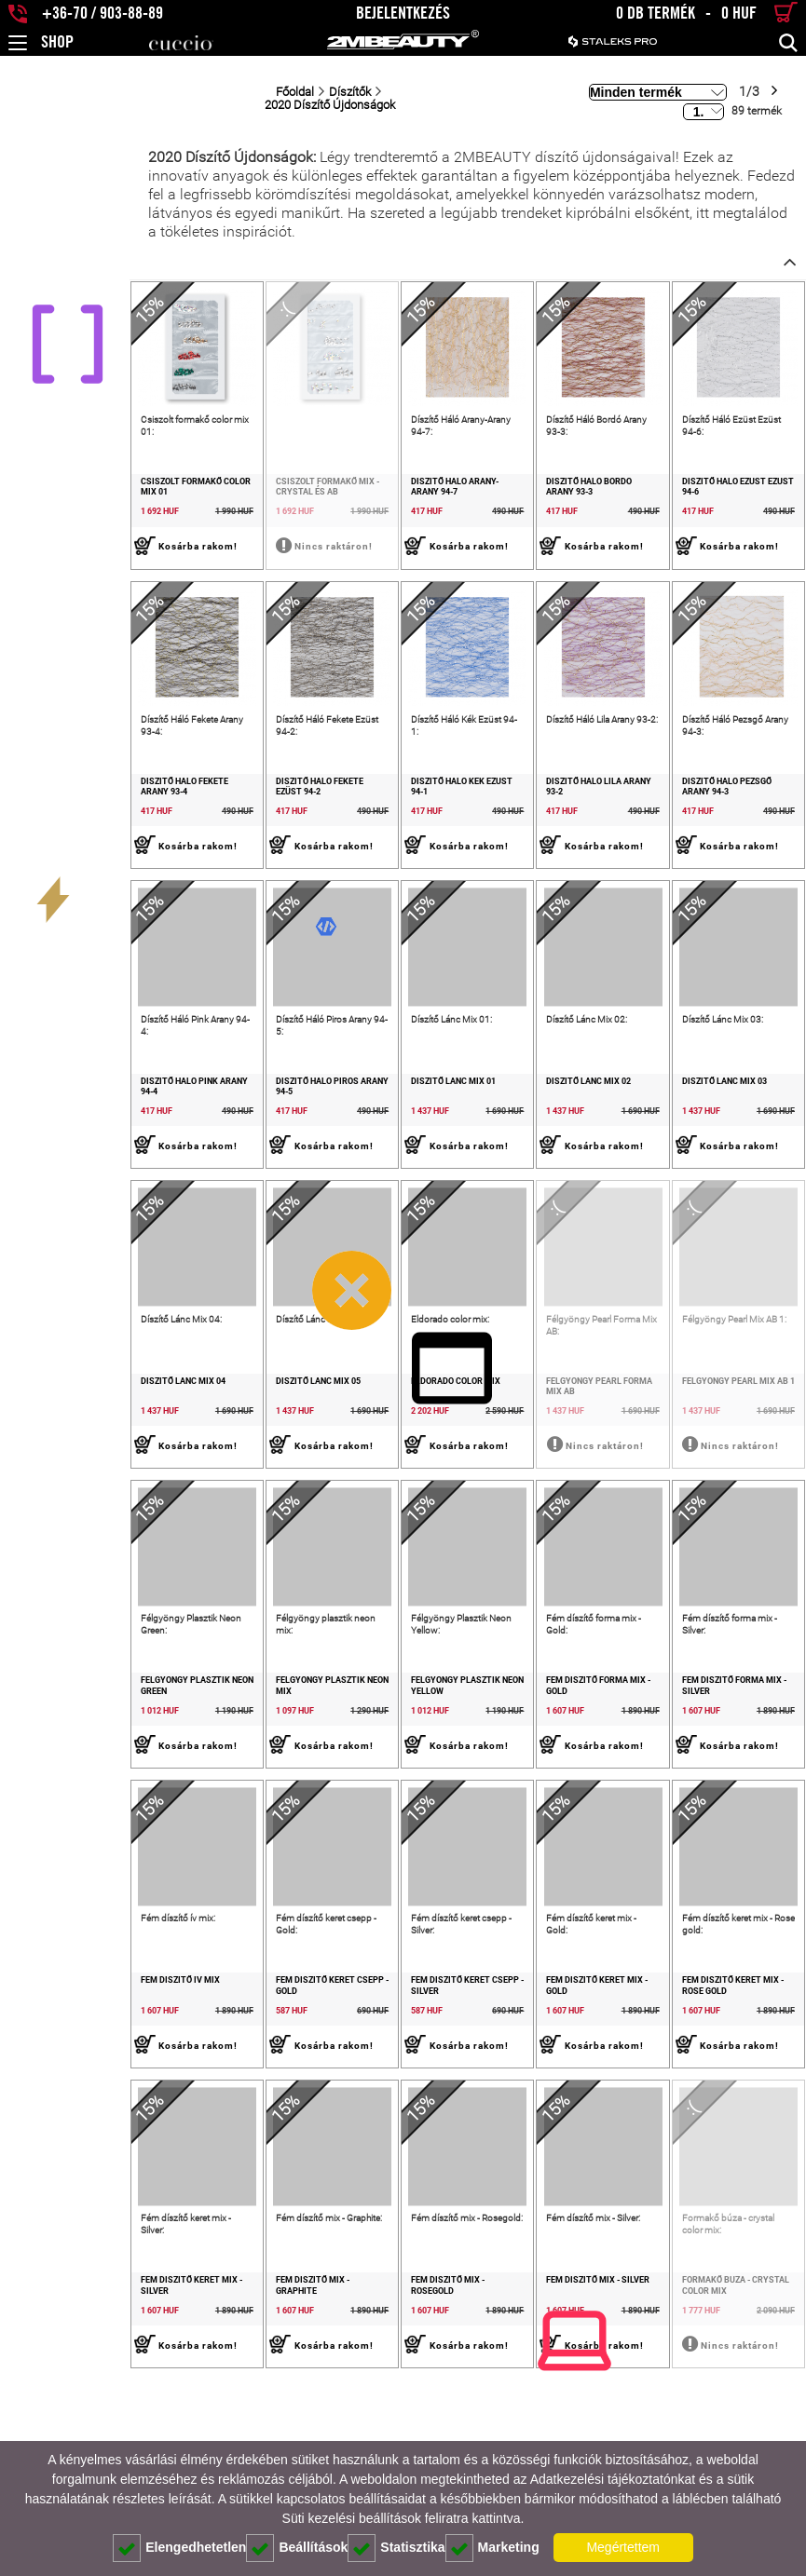 This screenshot has width=806, height=2576. Describe the element at coordinates (326, 927) in the screenshot. I see `indicates an early verified bot developer badge on discord` at that location.